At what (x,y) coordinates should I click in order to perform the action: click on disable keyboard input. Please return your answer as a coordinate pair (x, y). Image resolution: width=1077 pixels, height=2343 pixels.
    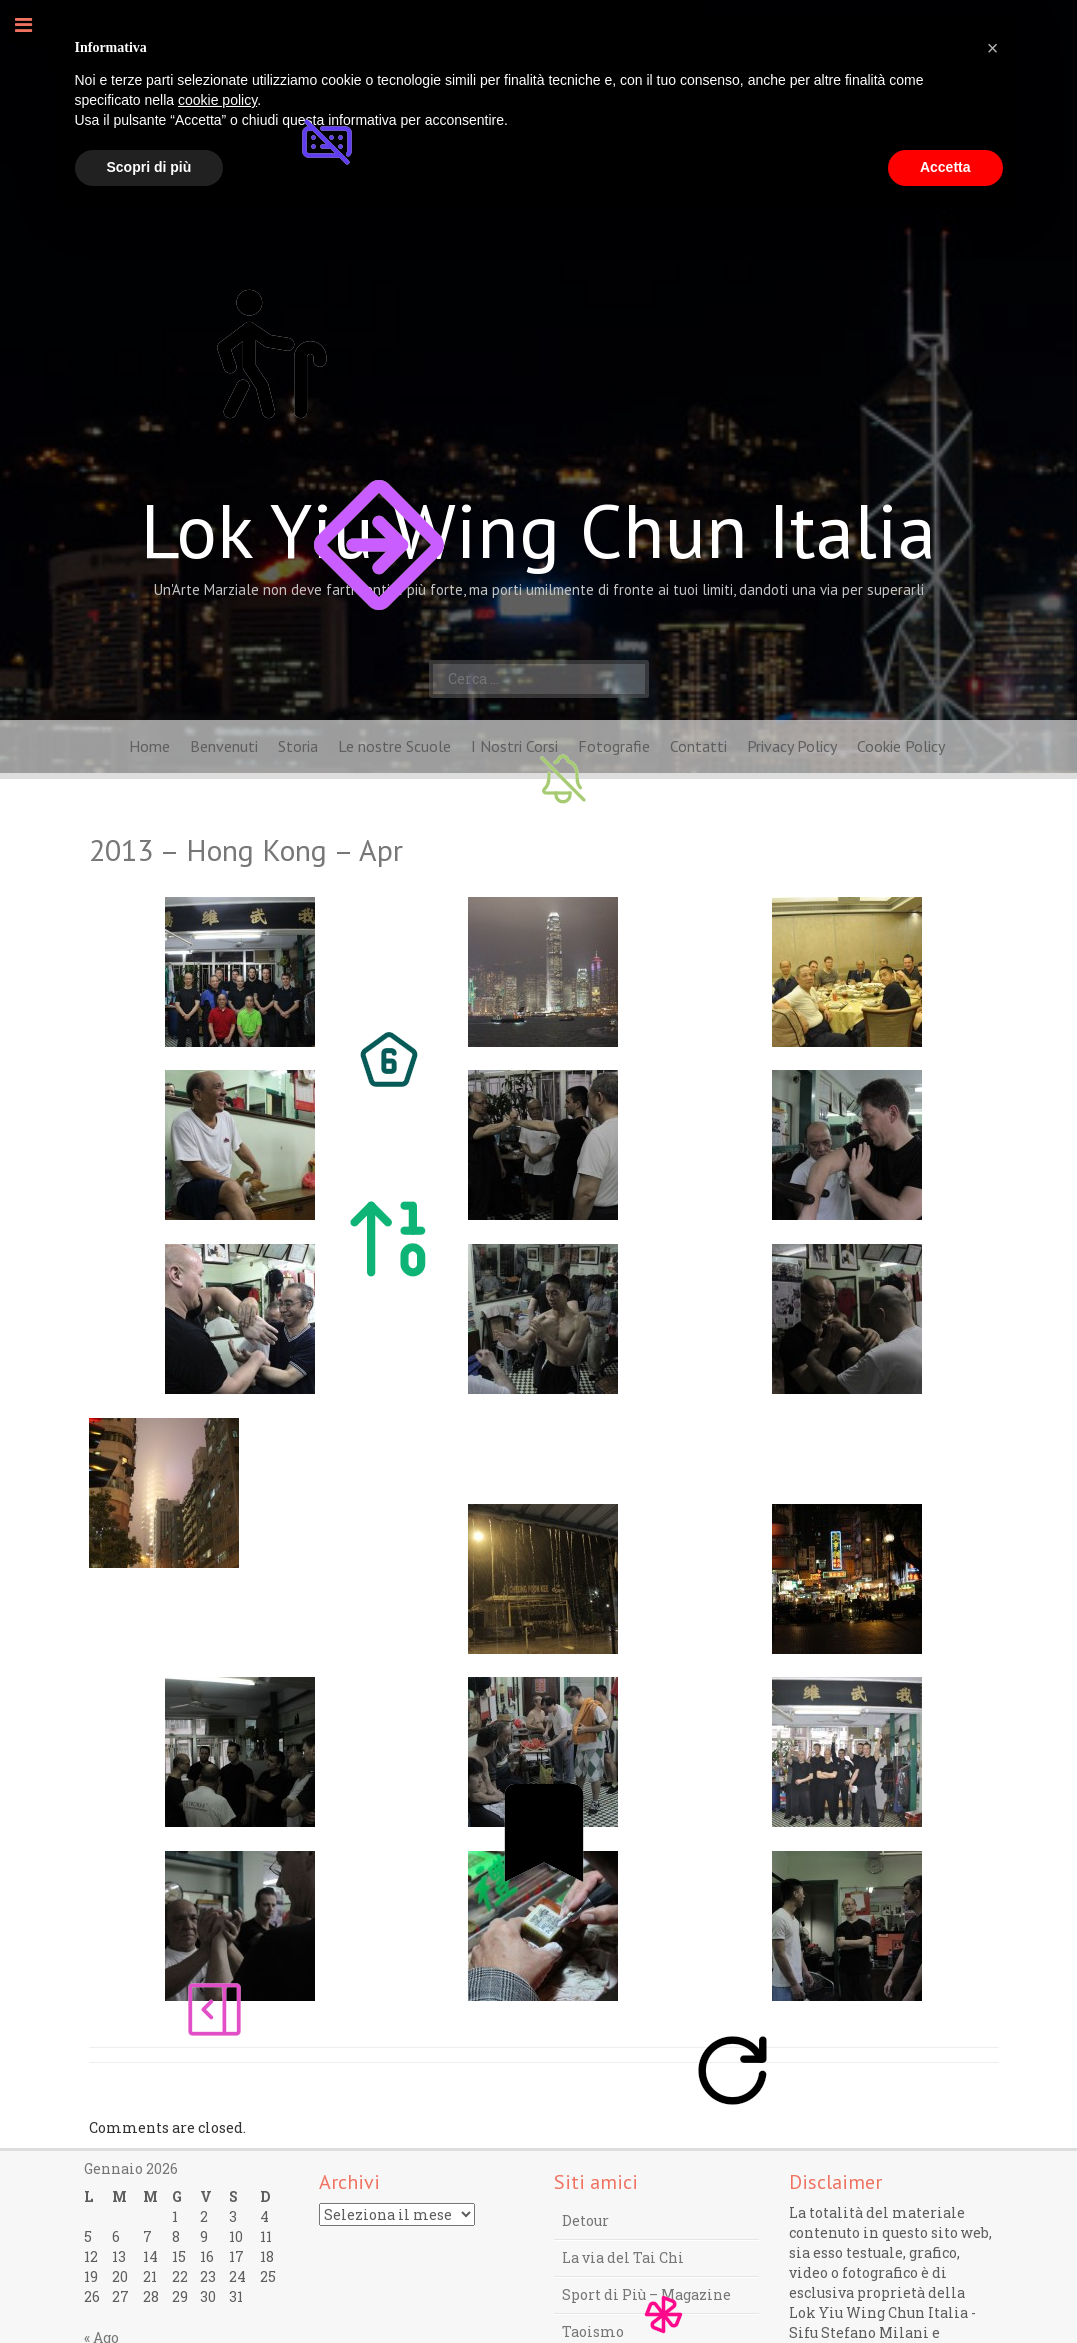
    Looking at the image, I should click on (327, 142).